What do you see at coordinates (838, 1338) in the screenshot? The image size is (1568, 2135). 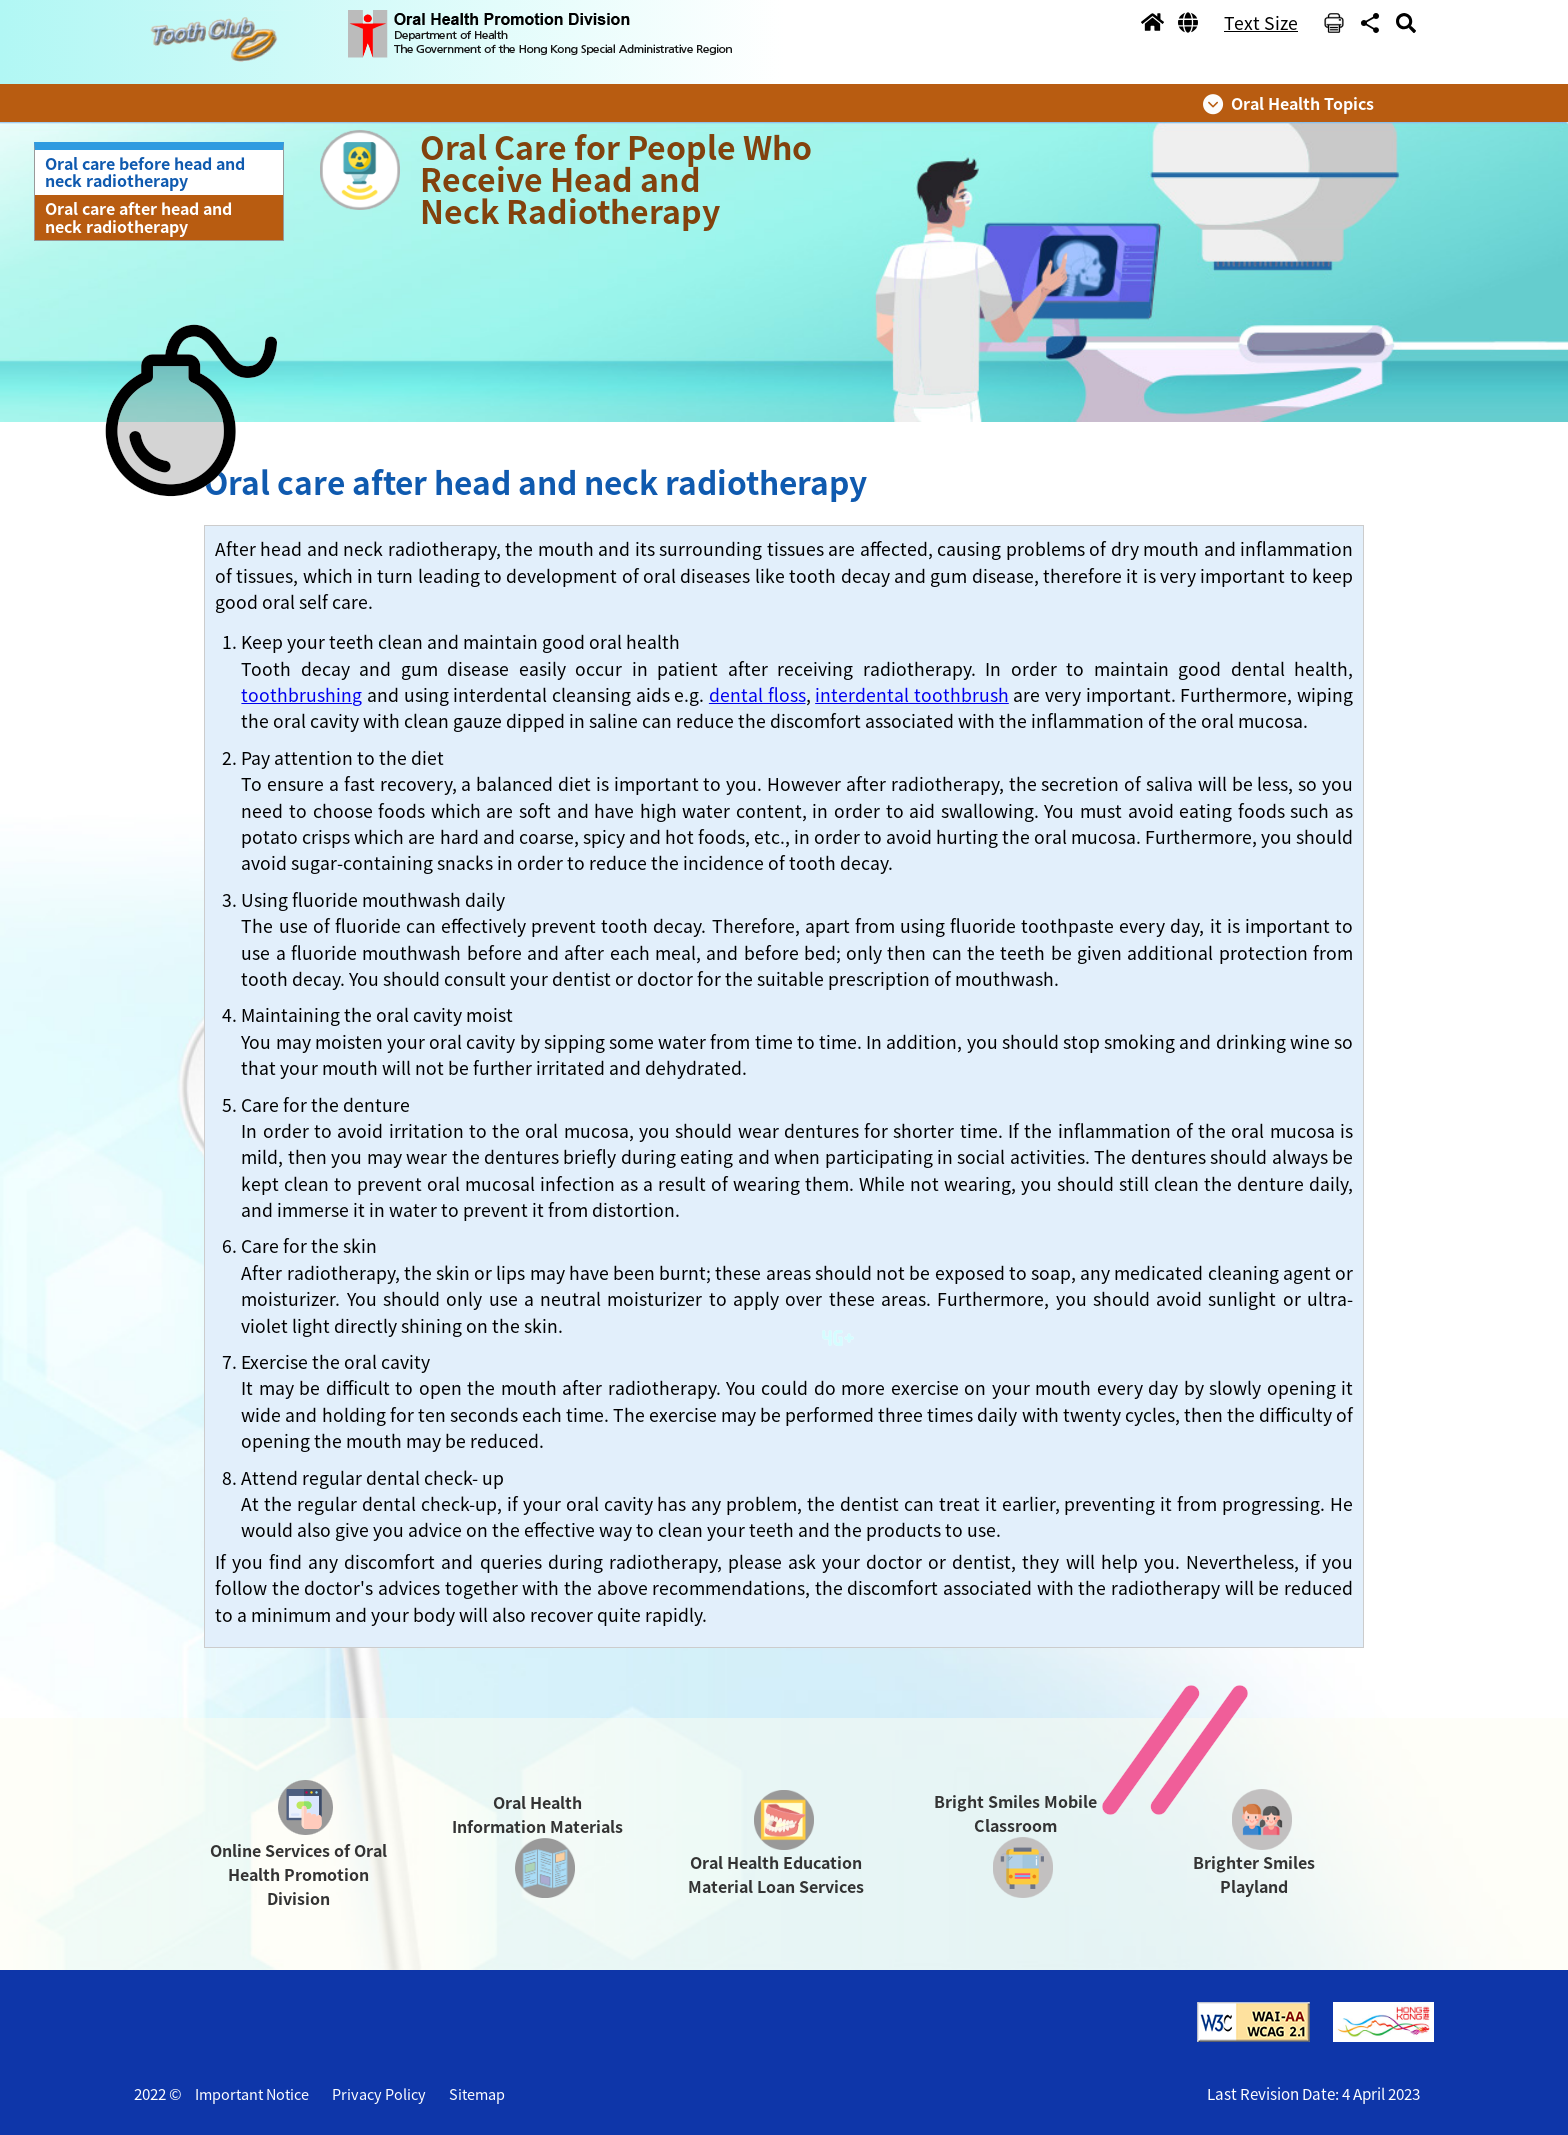 I see `indicates 4G+ or LTE-Advanced network connectivity` at bounding box center [838, 1338].